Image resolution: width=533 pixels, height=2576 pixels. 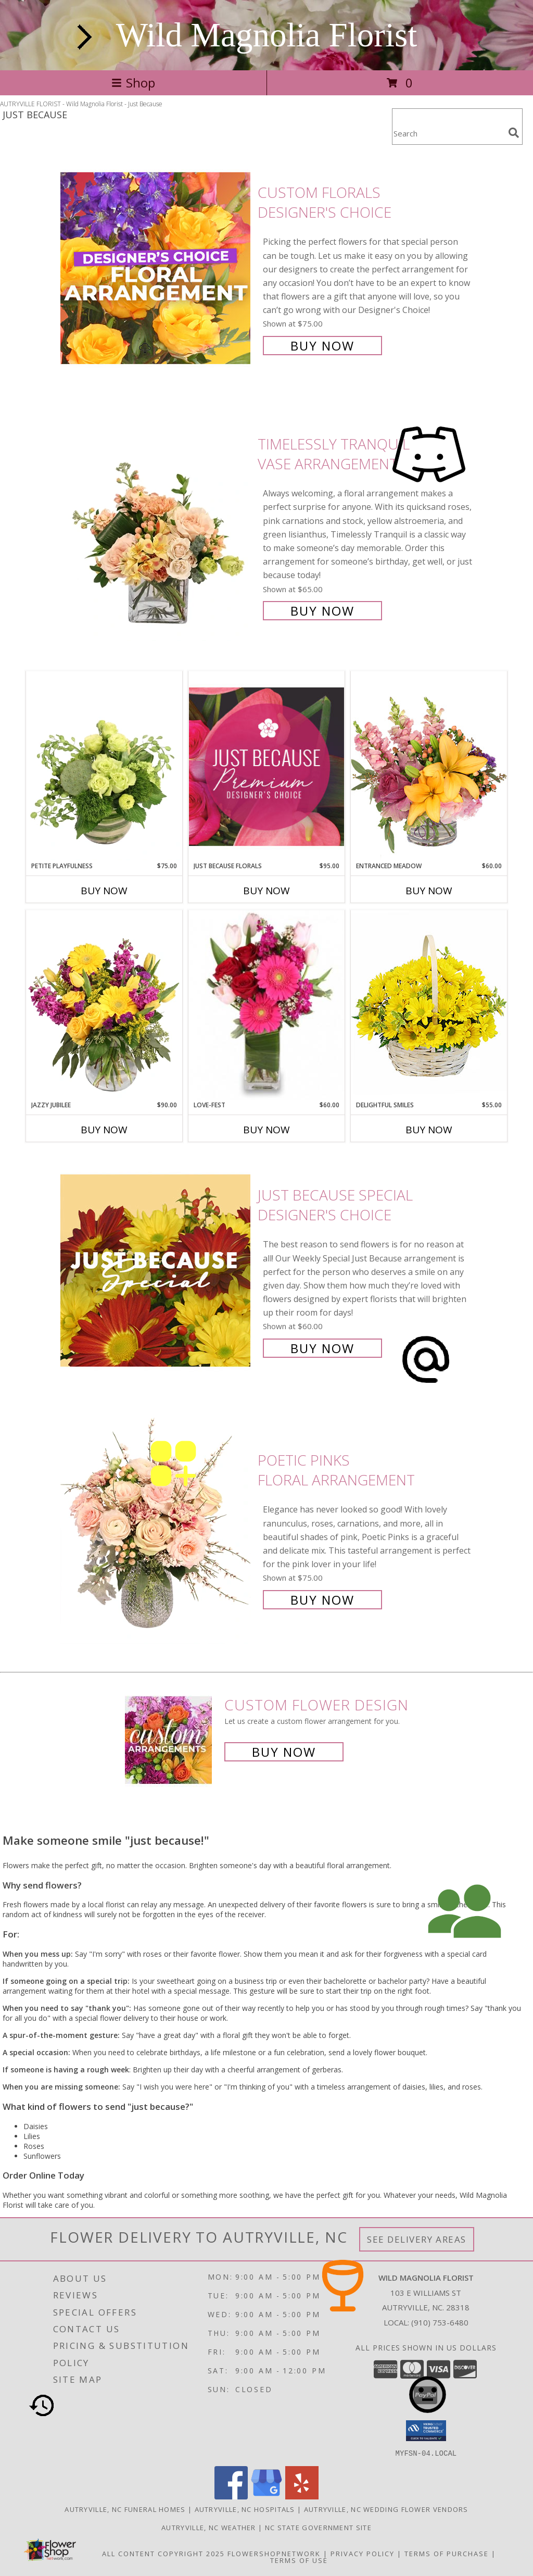 What do you see at coordinates (427, 2394) in the screenshot?
I see `indicates neutral feedback or rating` at bounding box center [427, 2394].